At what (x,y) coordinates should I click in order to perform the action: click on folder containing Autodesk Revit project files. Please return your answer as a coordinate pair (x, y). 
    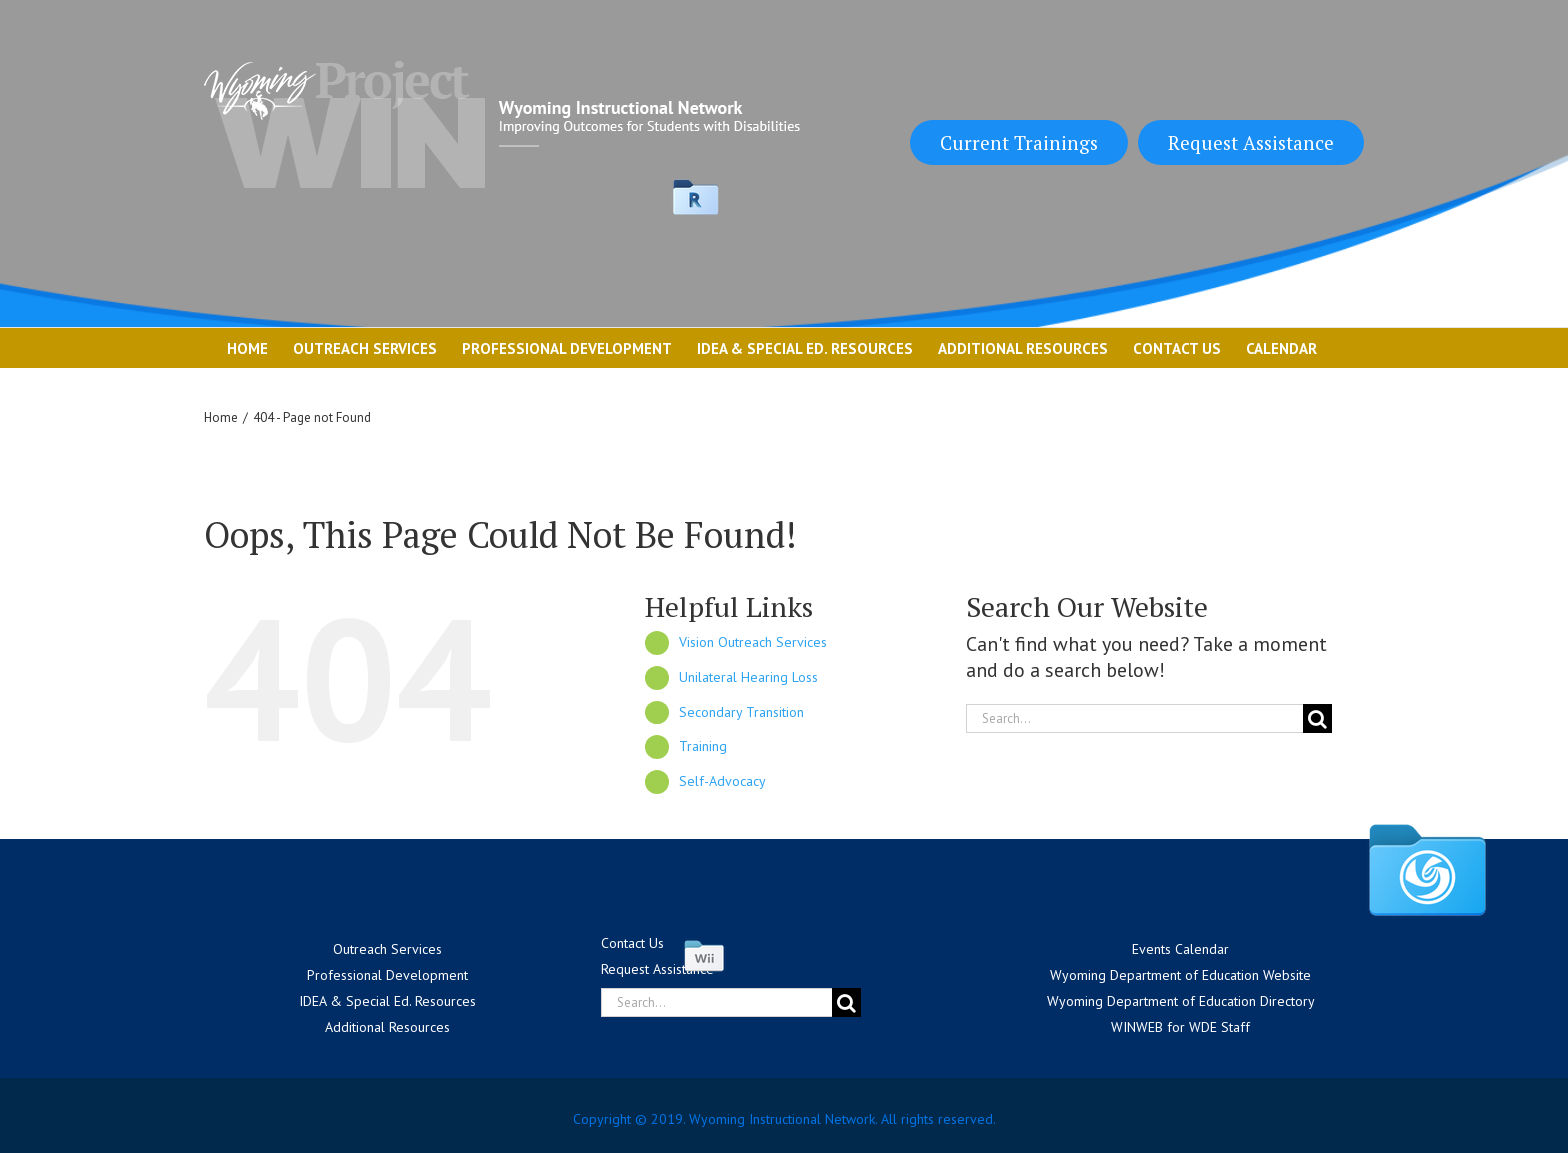
    Looking at the image, I should click on (695, 198).